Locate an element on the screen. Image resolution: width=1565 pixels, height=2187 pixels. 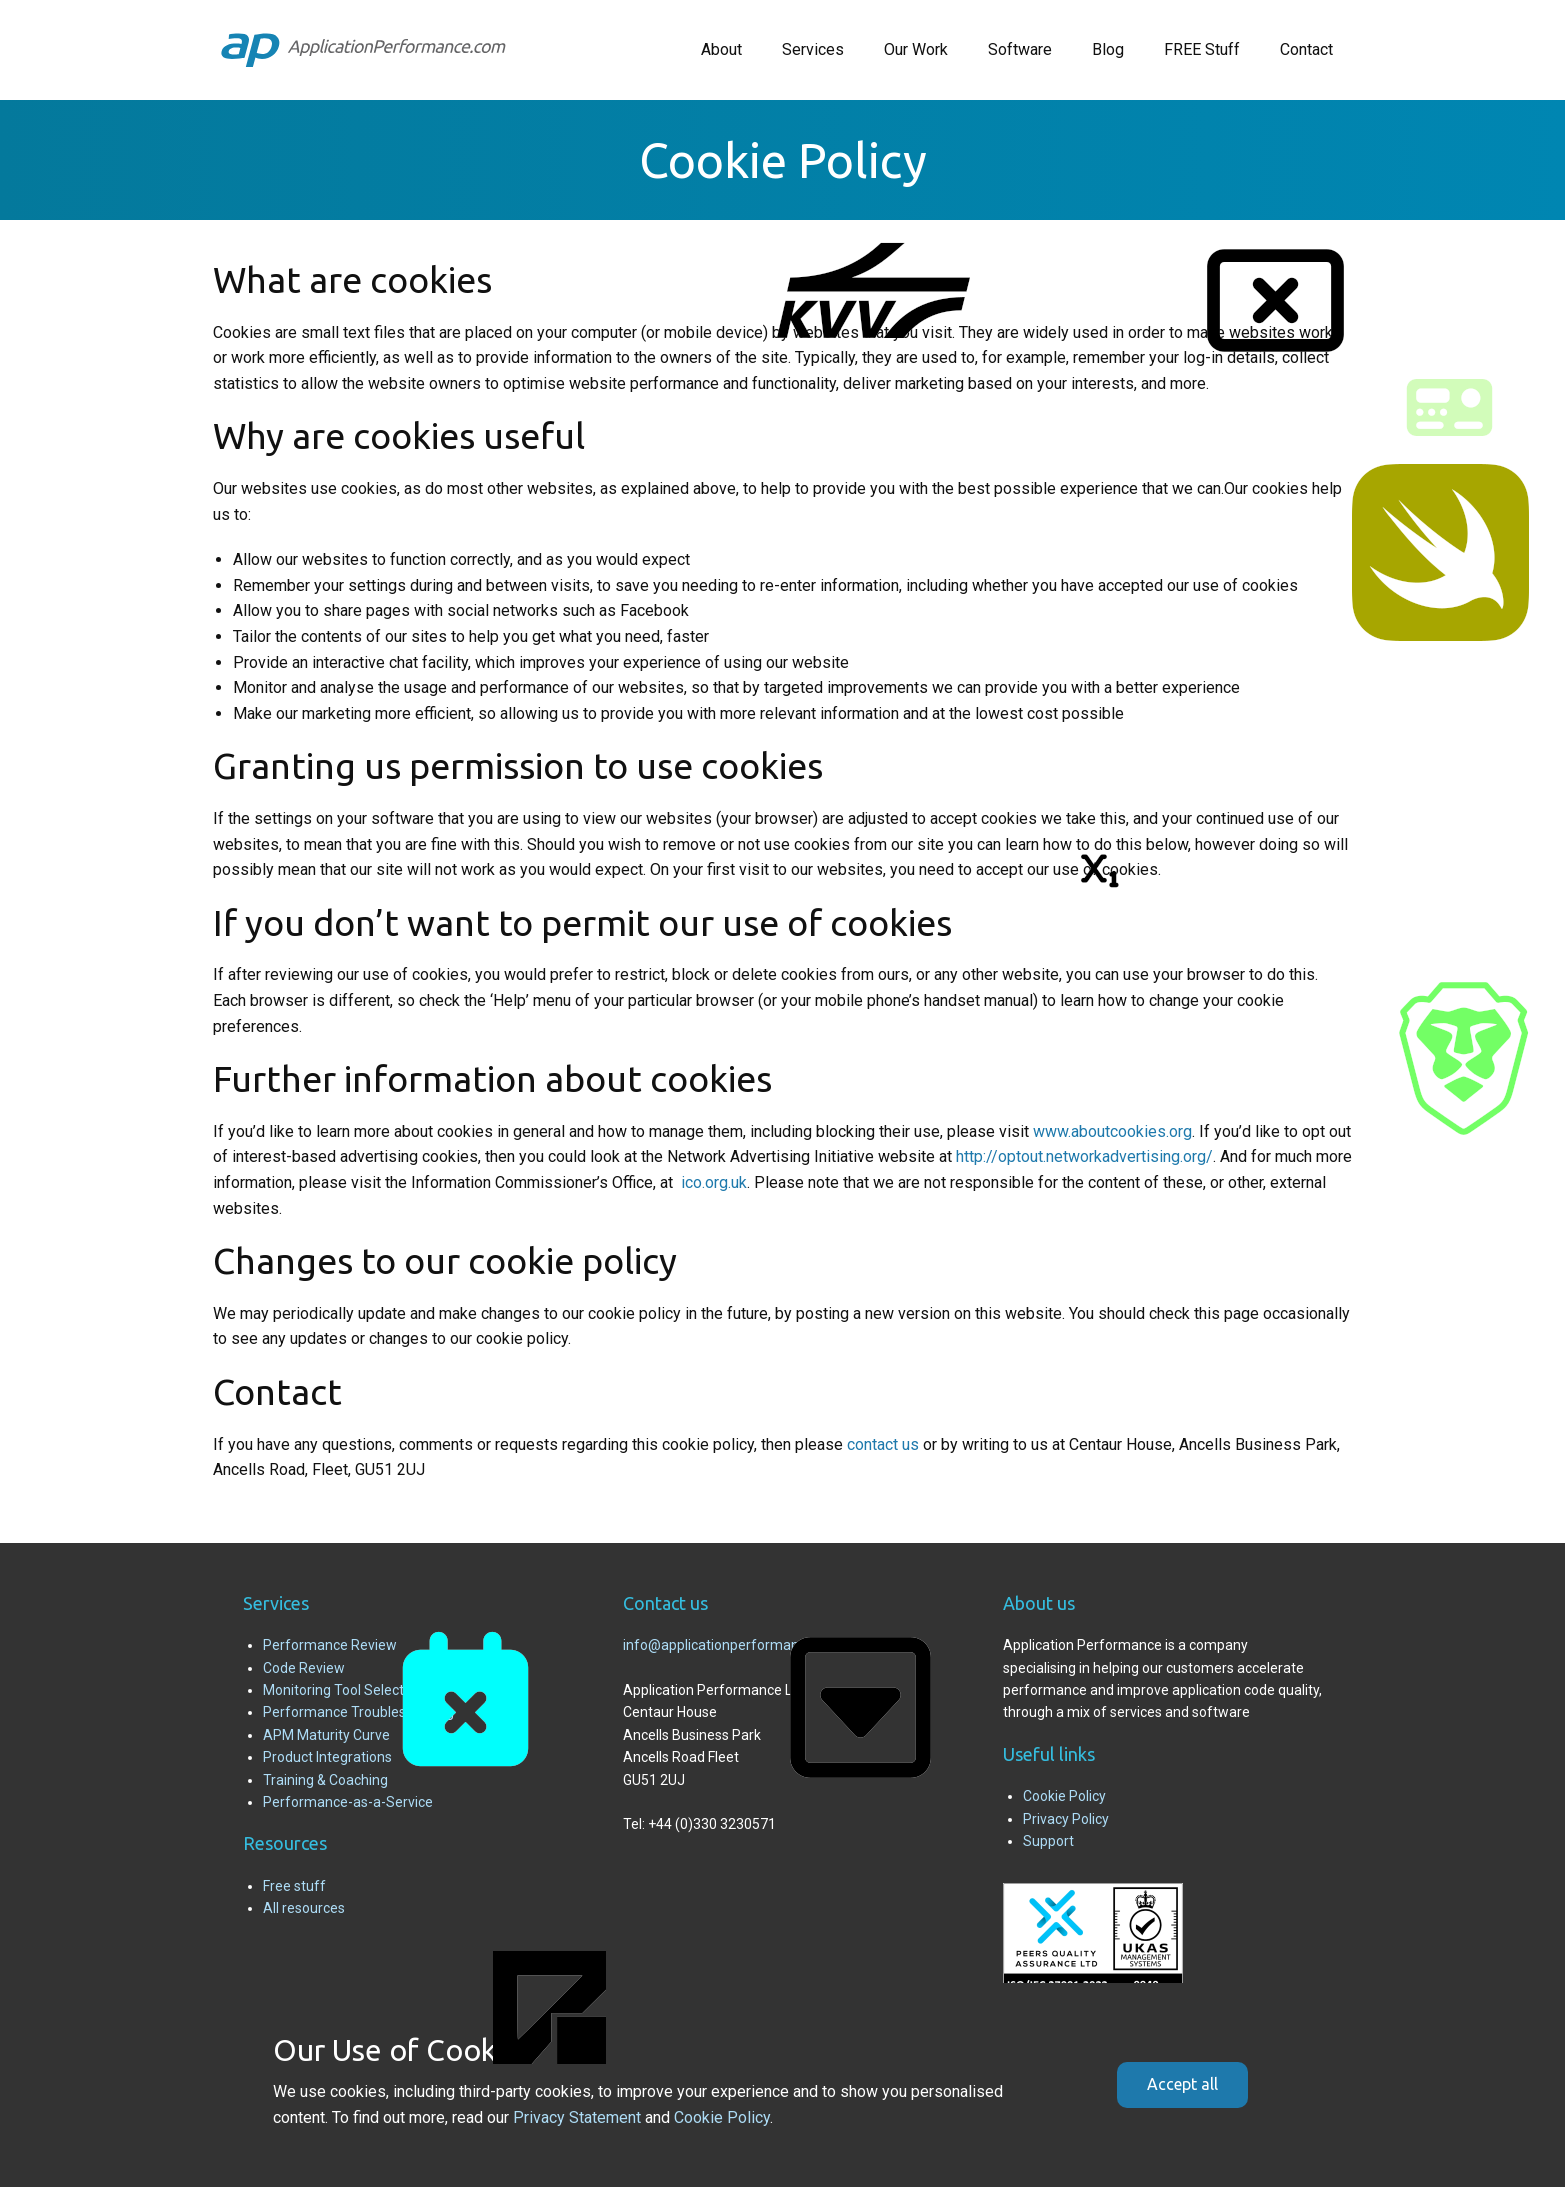
view digital tachograph or driving recorder data is located at coordinates (1449, 407).